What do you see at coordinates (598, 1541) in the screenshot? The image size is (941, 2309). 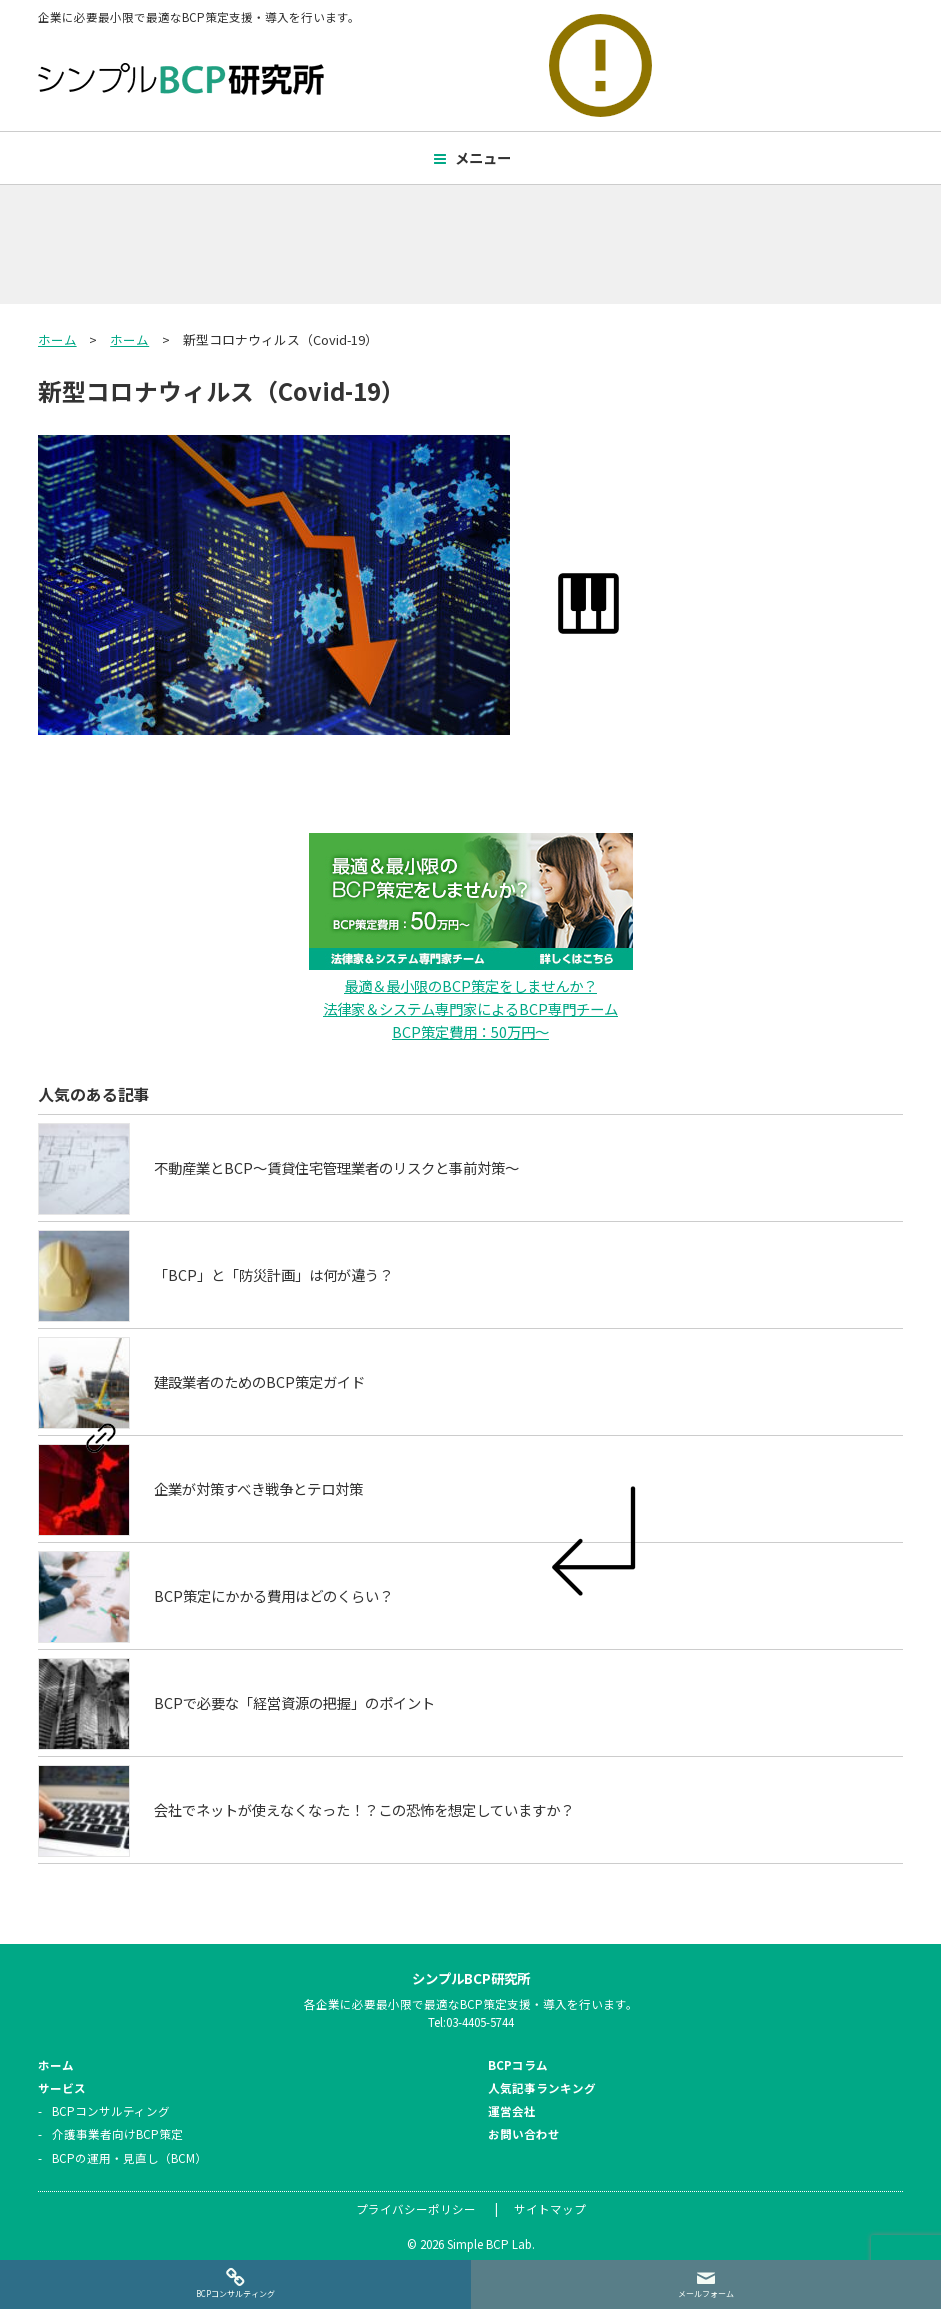 I see `go back to previous line or section` at bounding box center [598, 1541].